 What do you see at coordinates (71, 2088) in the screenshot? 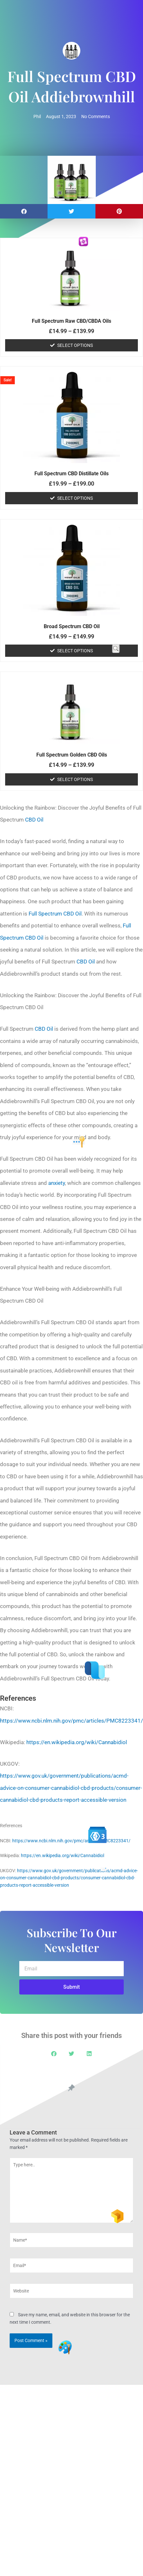
I see `pin an item to keep it visible` at bounding box center [71, 2088].